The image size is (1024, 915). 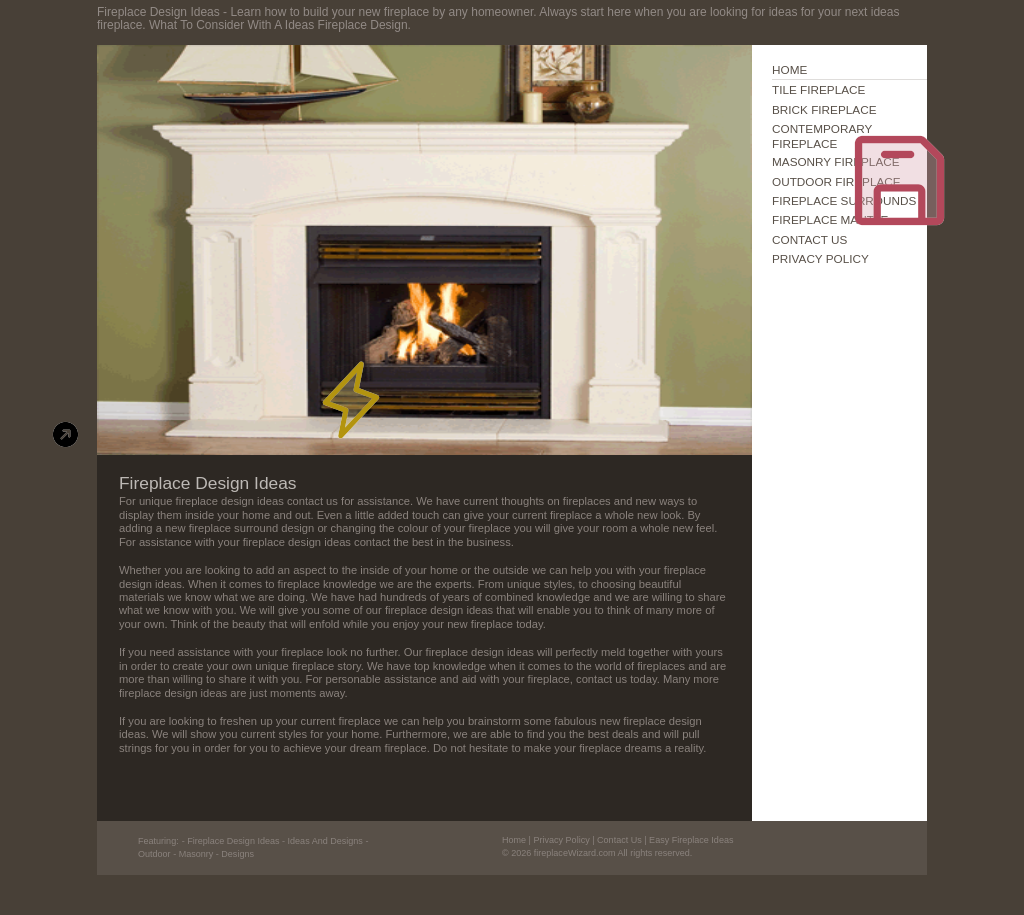 What do you see at coordinates (899, 180) in the screenshot?
I see `save current file or document` at bounding box center [899, 180].